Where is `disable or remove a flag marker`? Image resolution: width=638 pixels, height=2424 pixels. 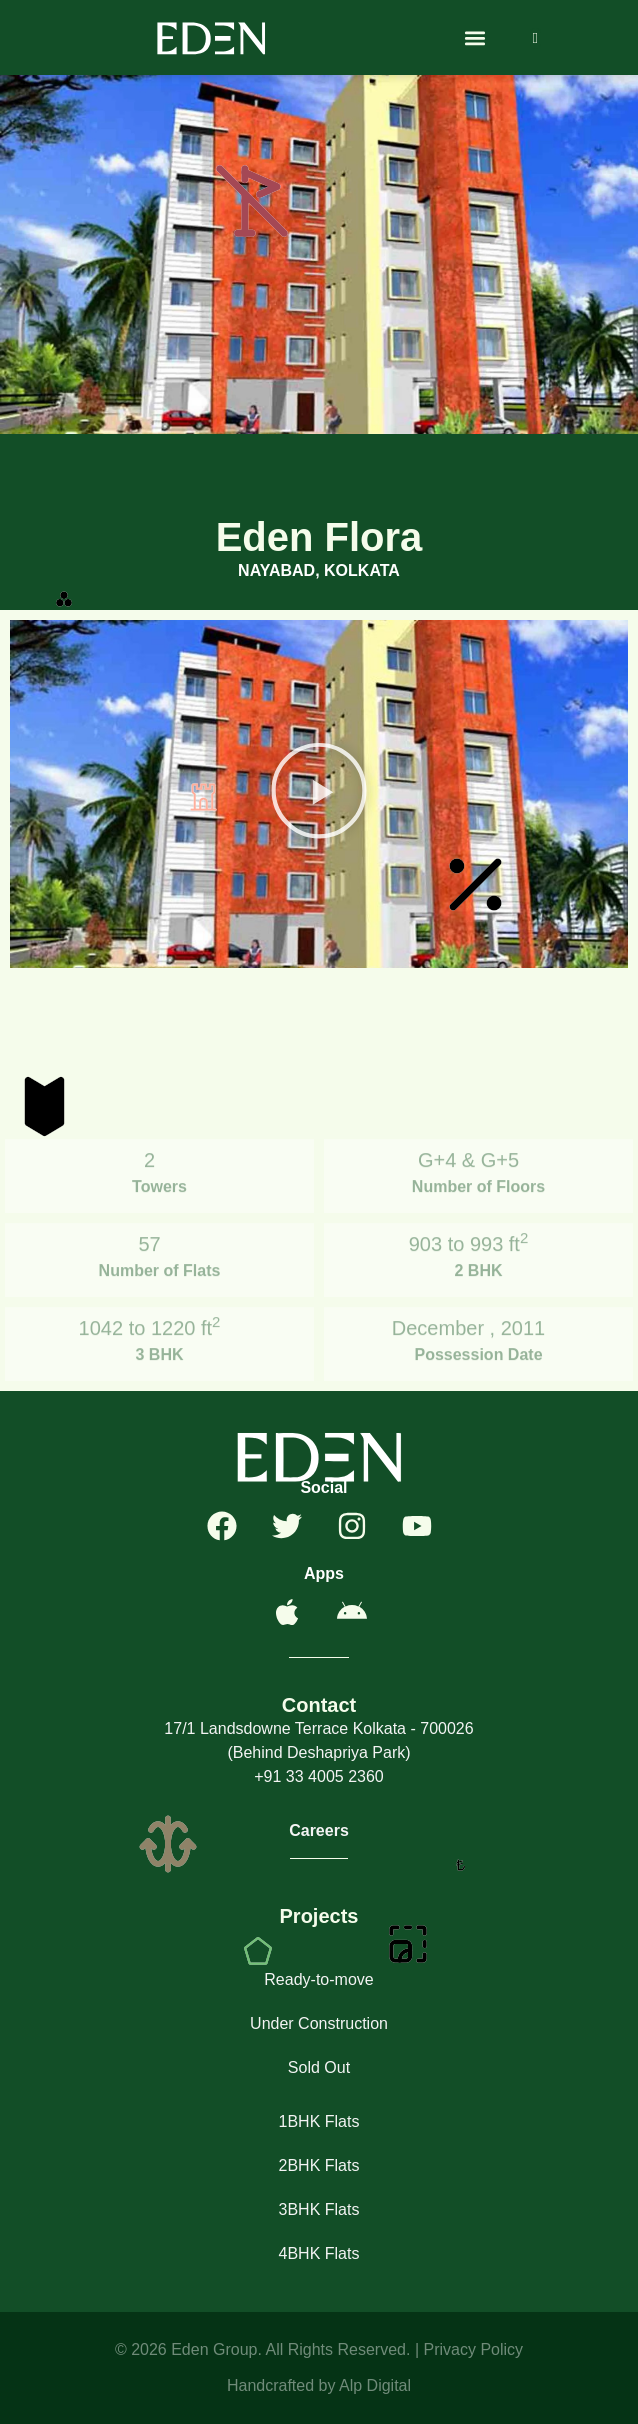
disable or remove a flag marker is located at coordinates (252, 201).